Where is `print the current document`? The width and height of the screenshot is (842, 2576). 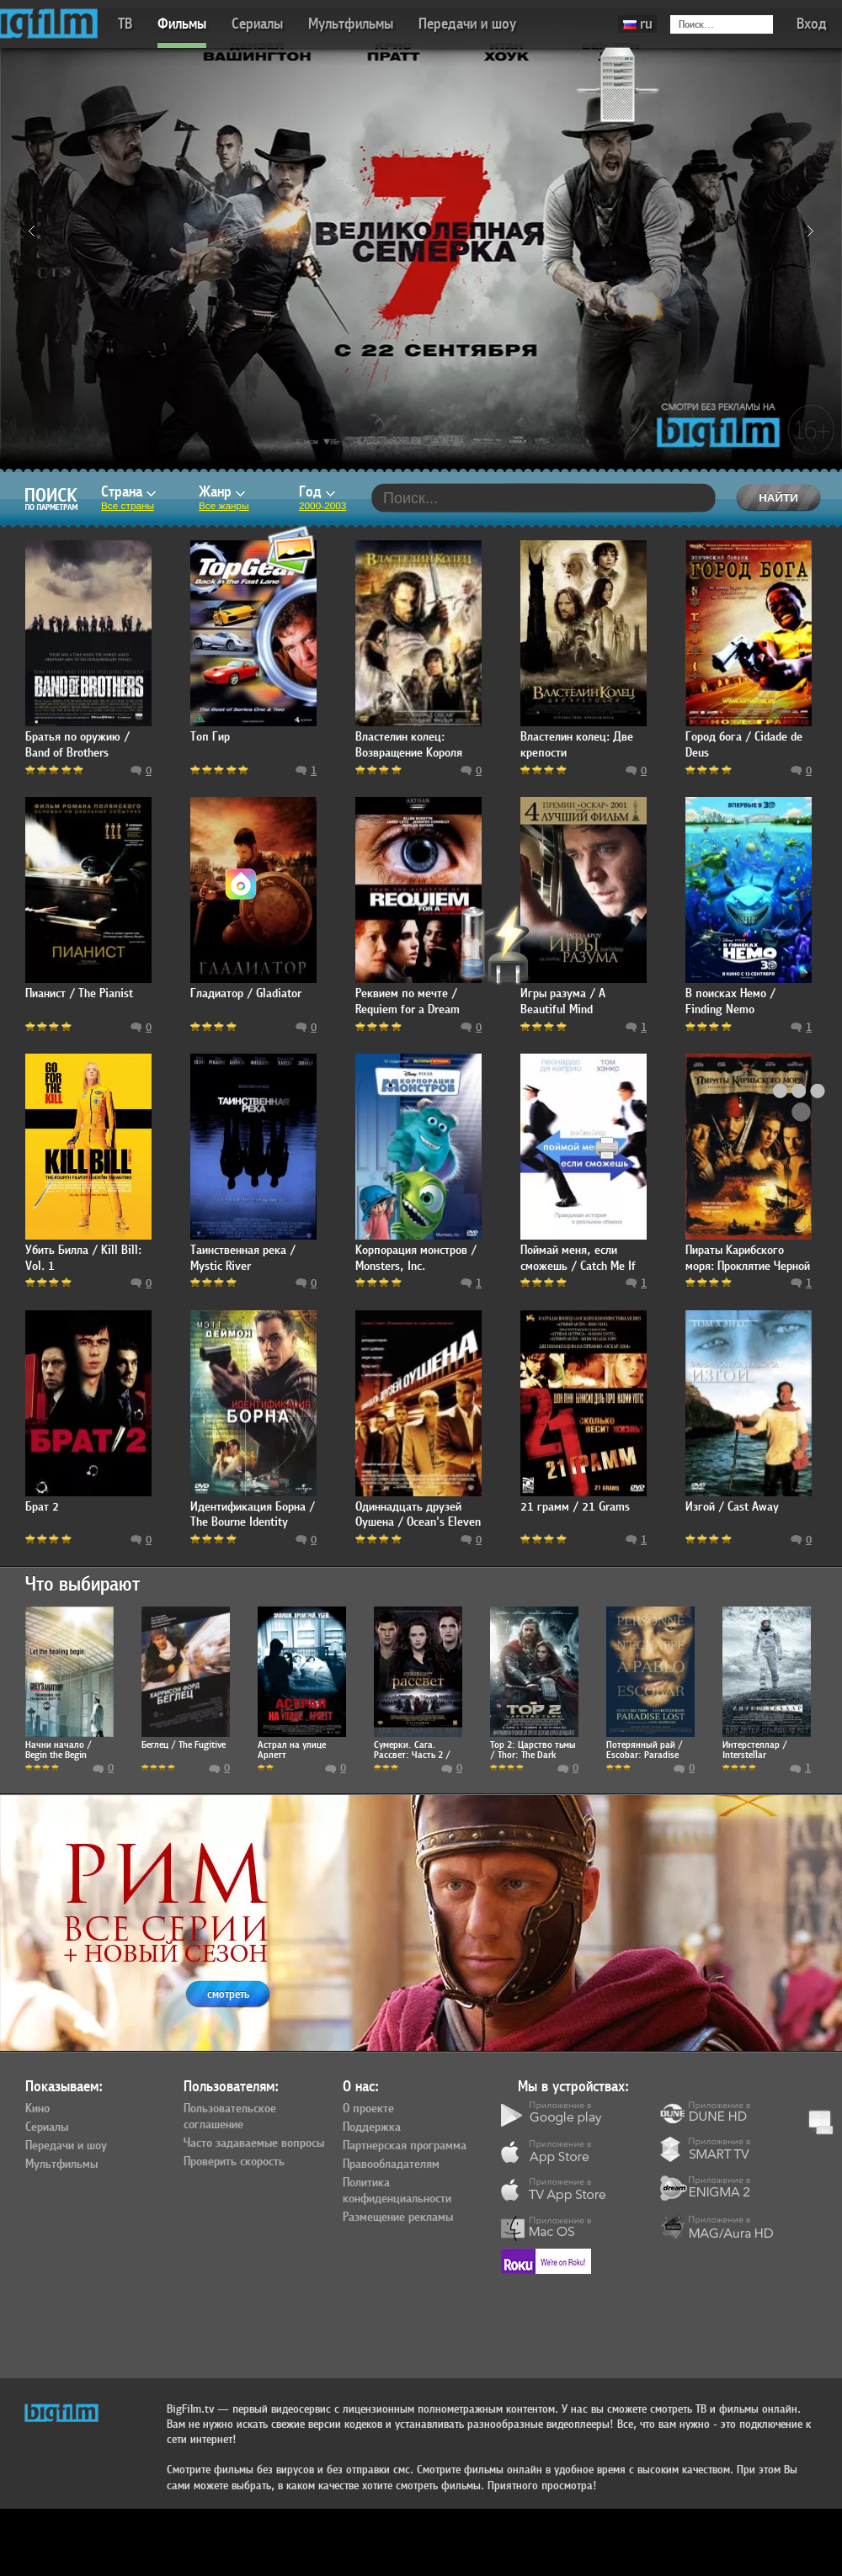
print the current document is located at coordinates (607, 1148).